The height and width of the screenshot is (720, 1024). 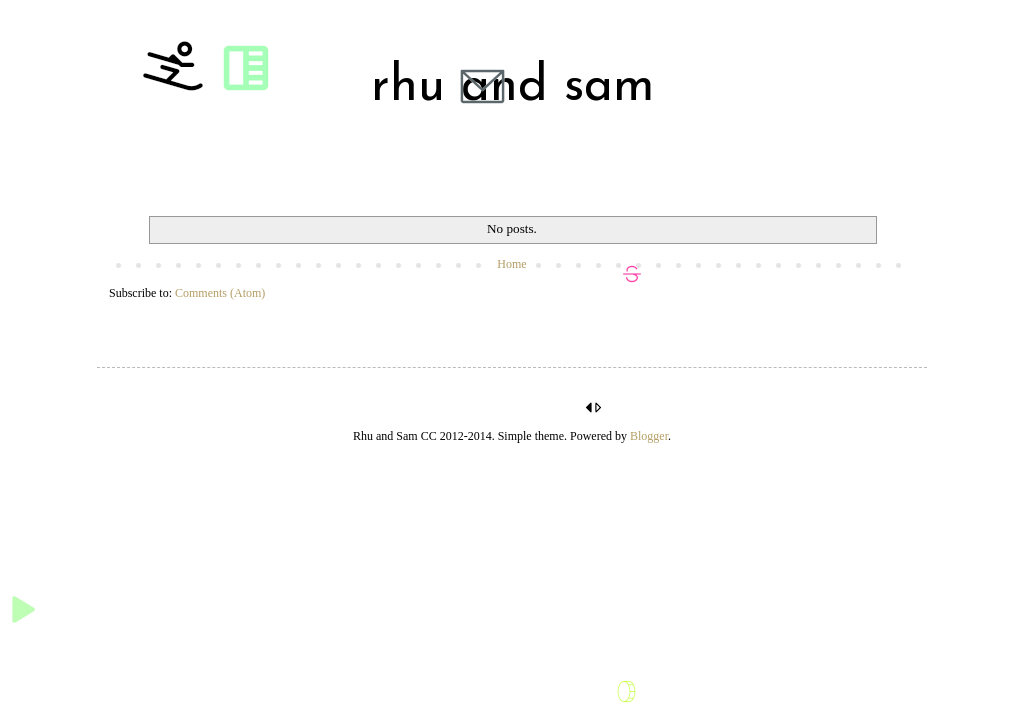 I want to click on toggle between split-screen or half-view mode, so click(x=246, y=68).